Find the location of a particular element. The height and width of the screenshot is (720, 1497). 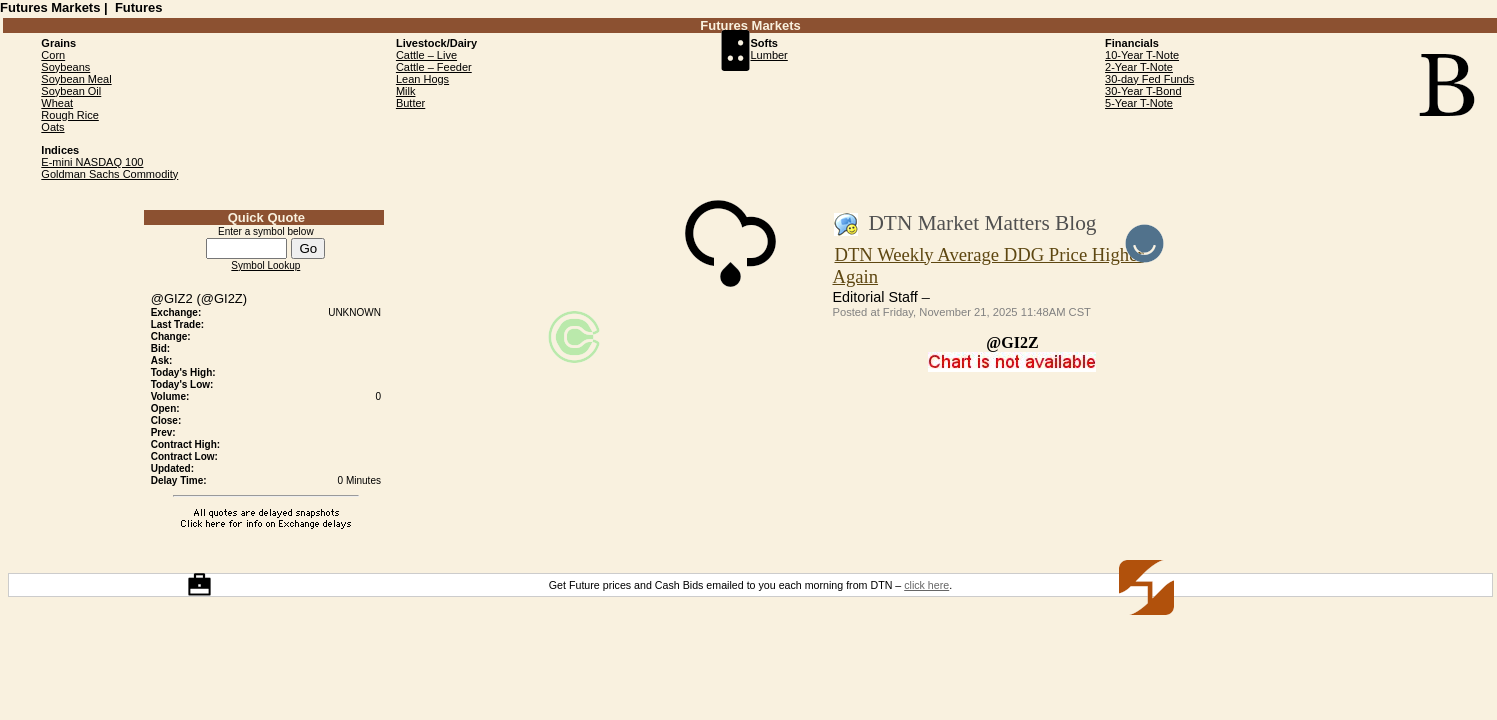

open Calendly scheduling app is located at coordinates (574, 337).